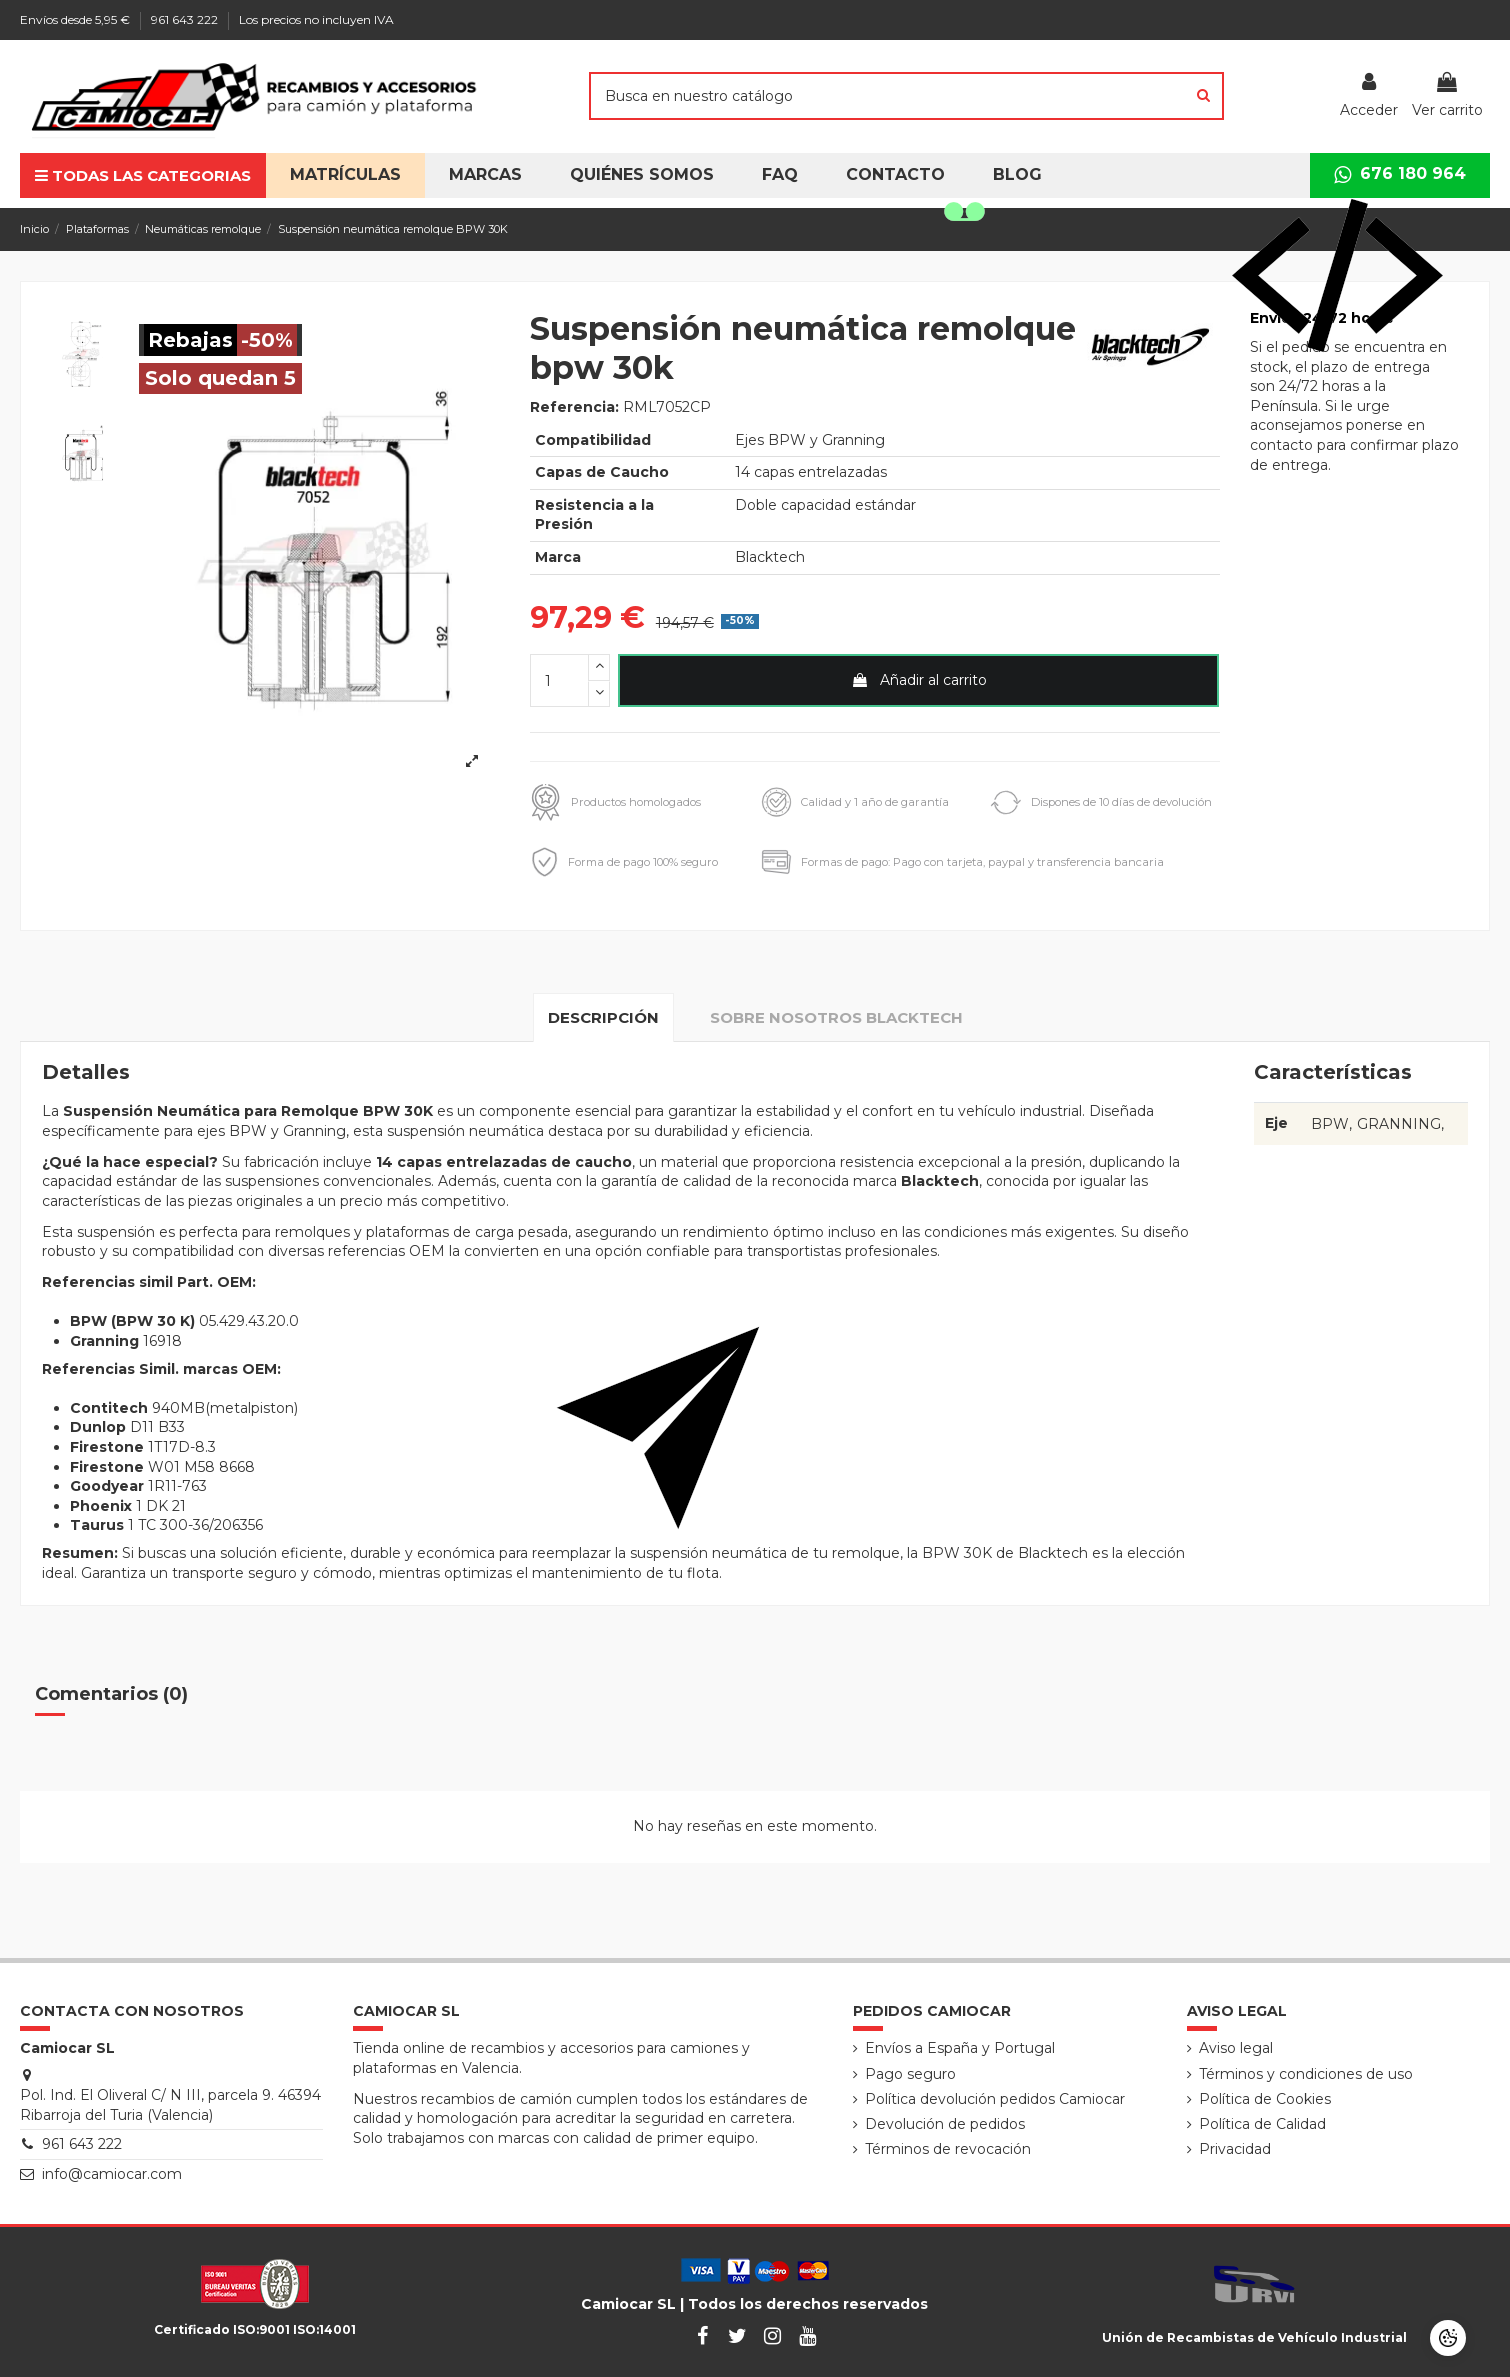 The image size is (1510, 2377). I want to click on indicates audio or video recording in progress, so click(964, 211).